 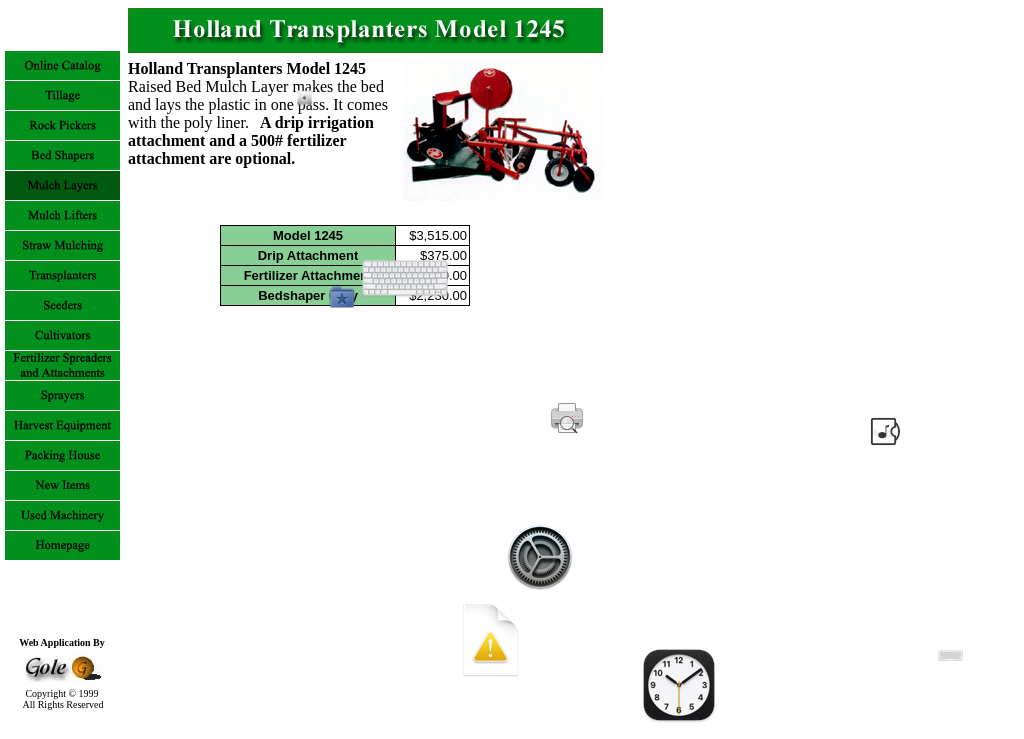 What do you see at coordinates (679, 685) in the screenshot?
I see `open the clock app` at bounding box center [679, 685].